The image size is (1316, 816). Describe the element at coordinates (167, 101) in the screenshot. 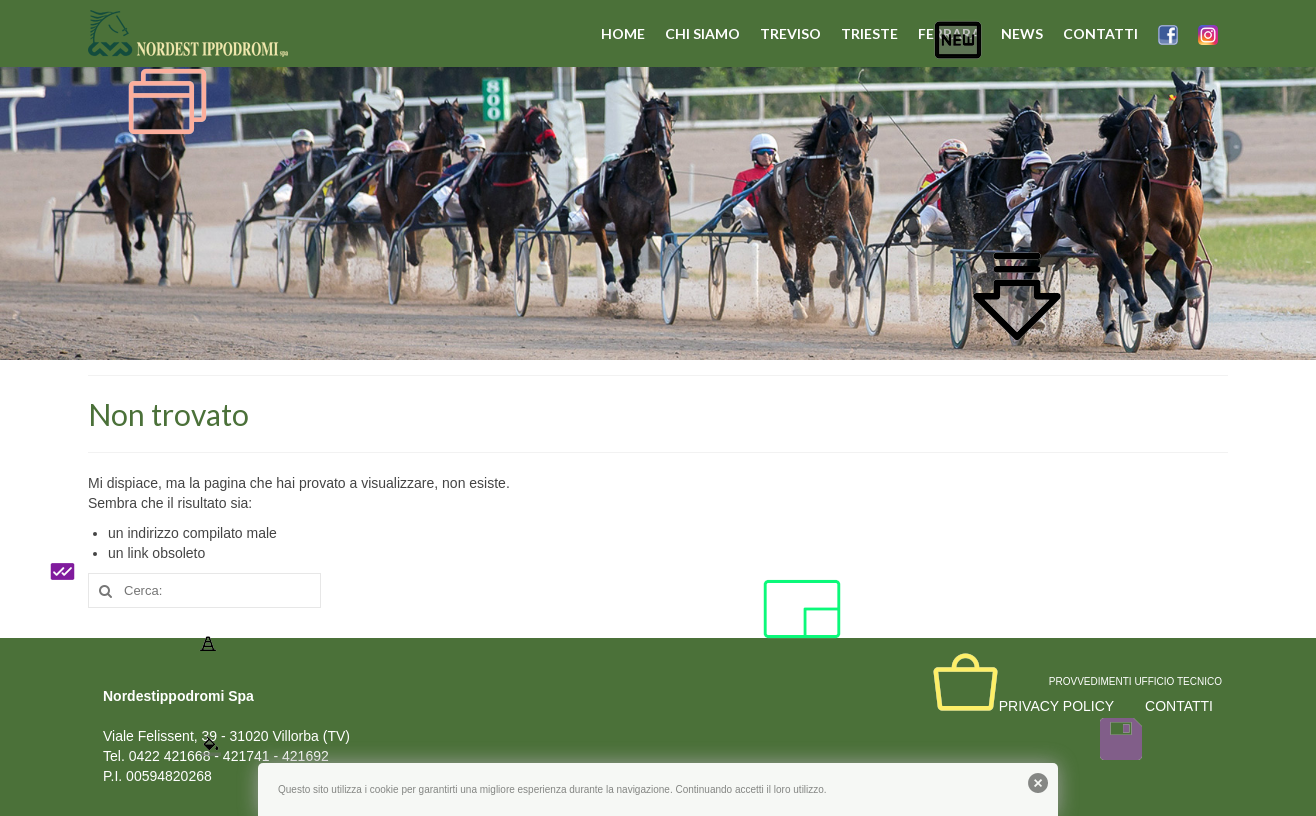

I see `view open browser windows` at that location.